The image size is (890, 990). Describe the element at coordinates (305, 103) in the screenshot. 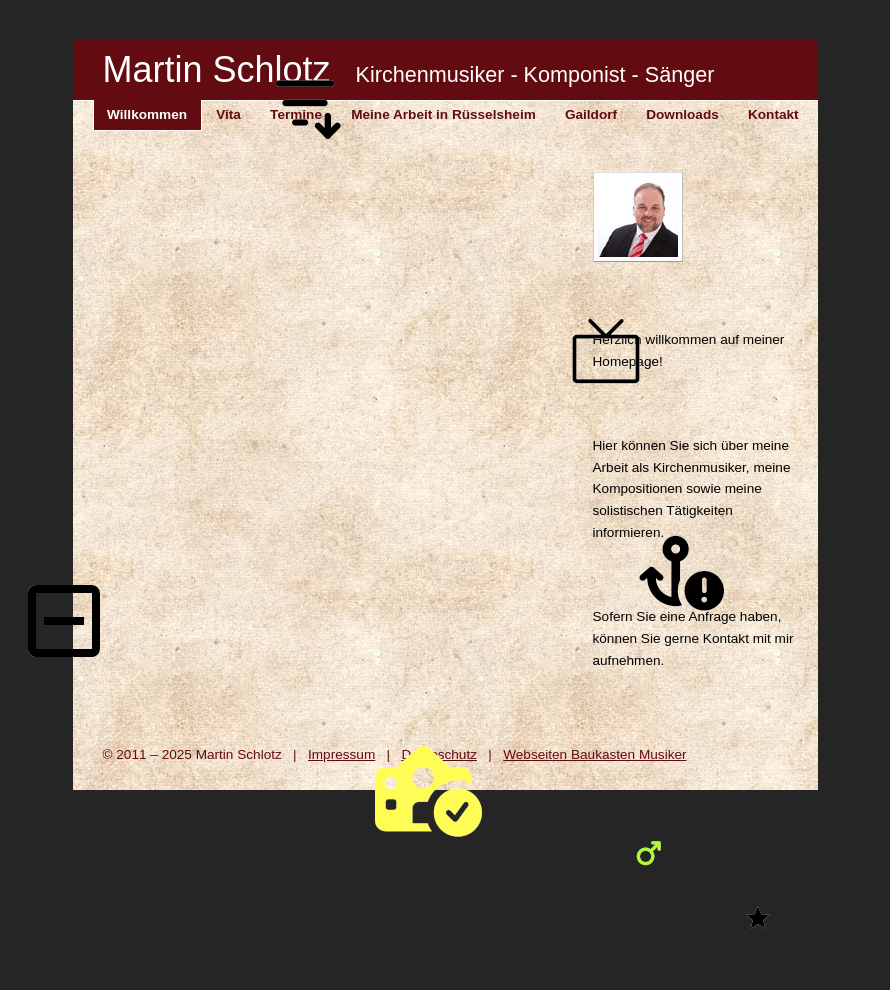

I see `sort or filter items in descending order` at that location.